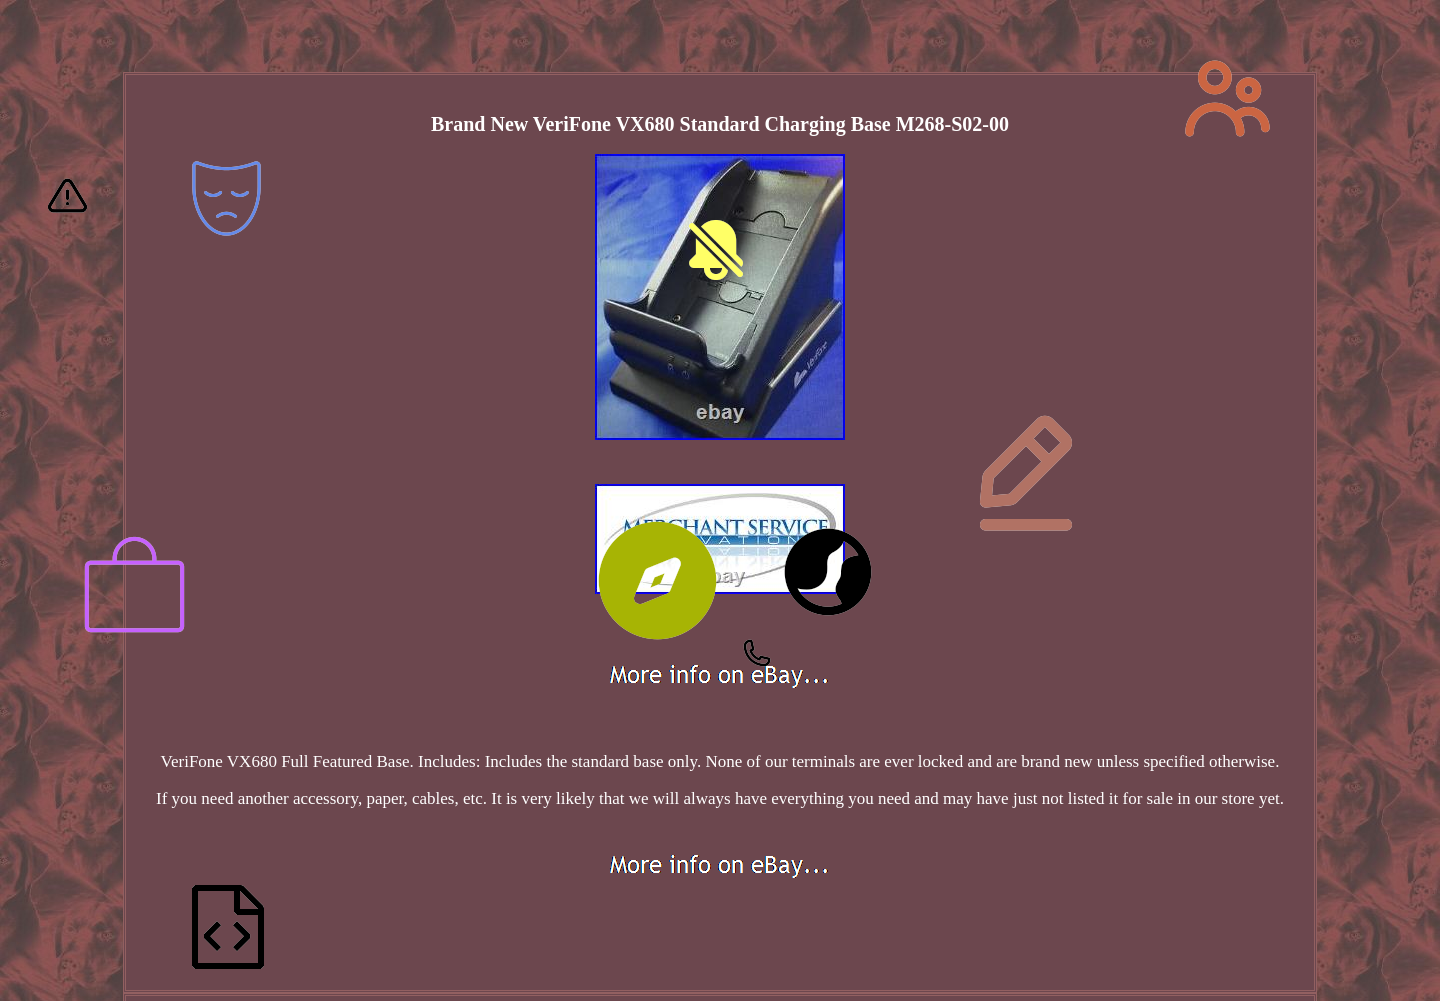  I want to click on view your shopping bag, so click(134, 590).